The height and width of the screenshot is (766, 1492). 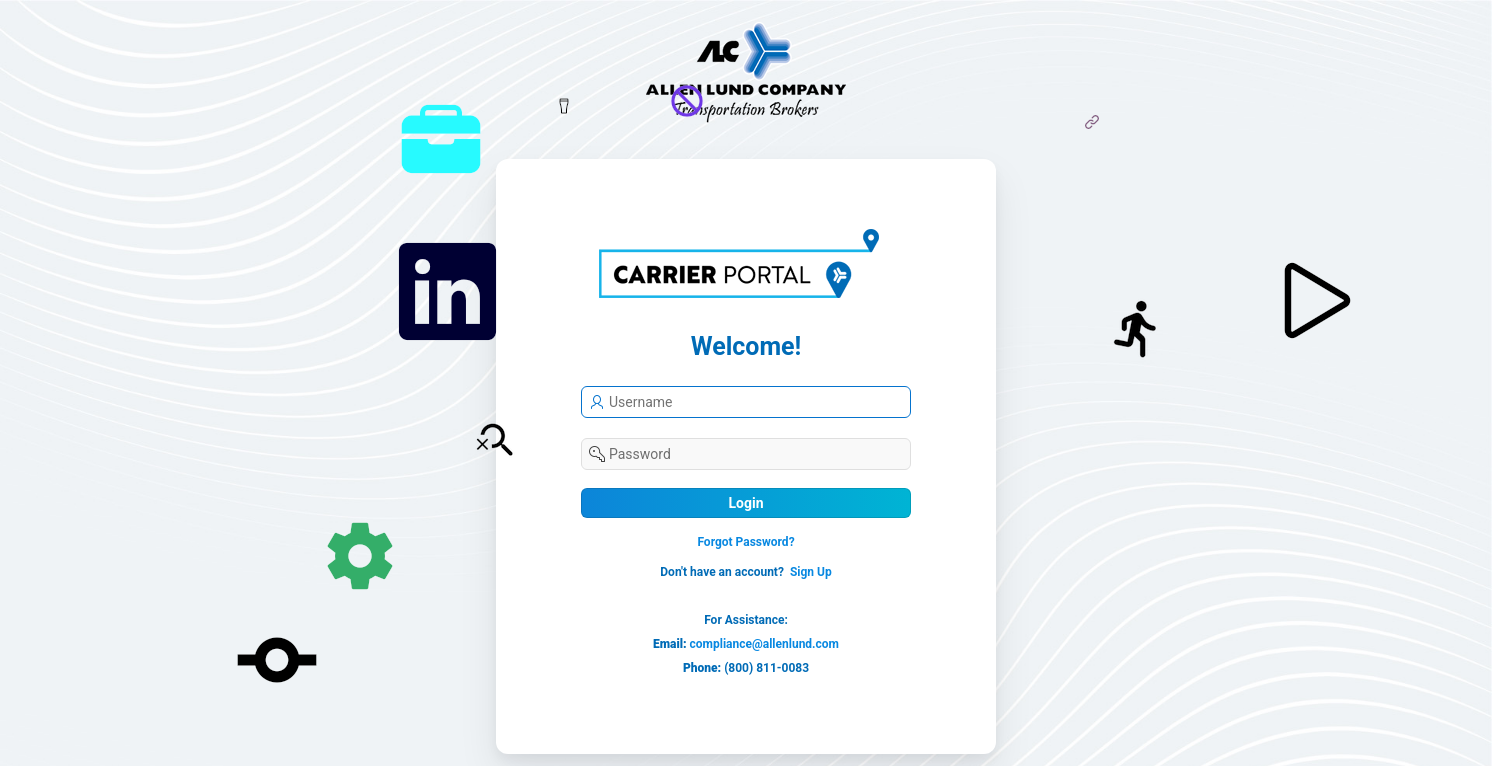 What do you see at coordinates (1137, 328) in the screenshot?
I see `access walking or running directions` at bounding box center [1137, 328].